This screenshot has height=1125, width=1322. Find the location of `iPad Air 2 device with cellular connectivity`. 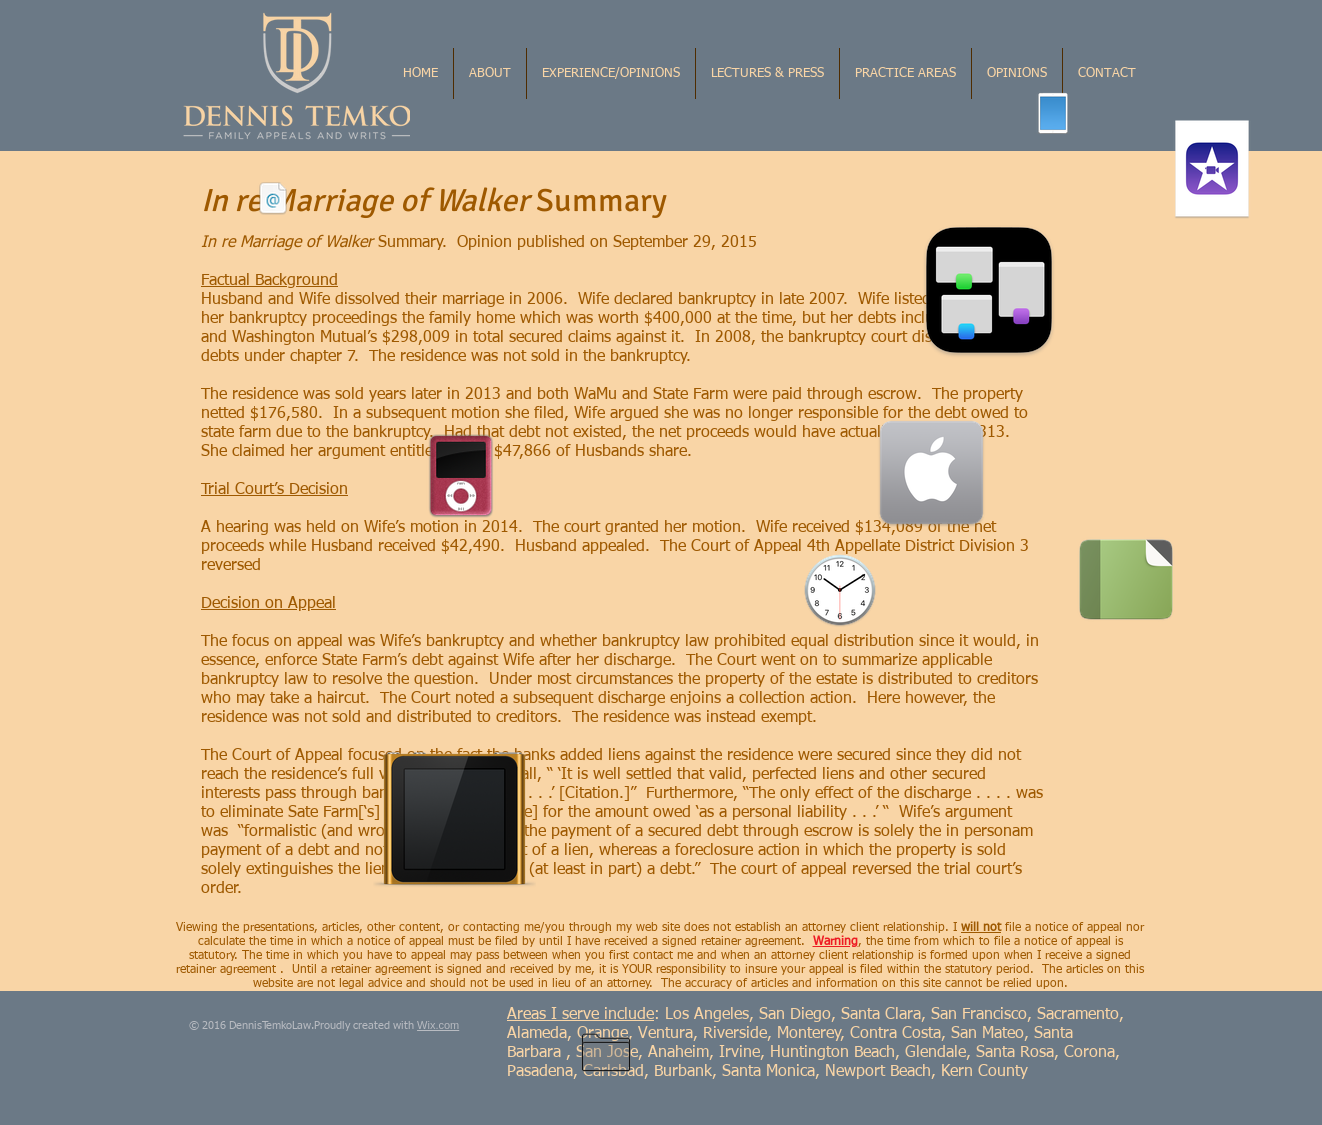

iPad Air 2 device with cellular connectivity is located at coordinates (1053, 113).